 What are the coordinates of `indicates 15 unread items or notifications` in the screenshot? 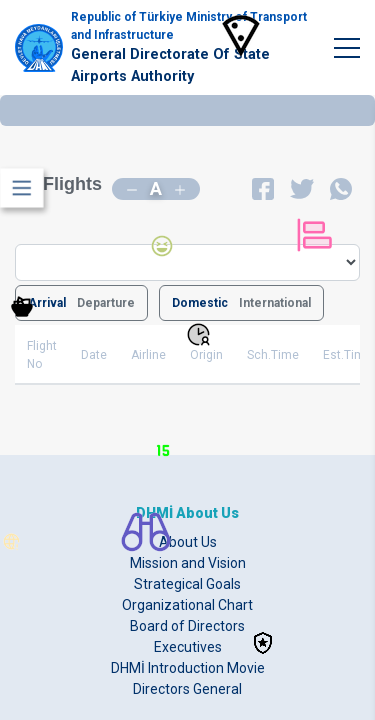 It's located at (162, 450).